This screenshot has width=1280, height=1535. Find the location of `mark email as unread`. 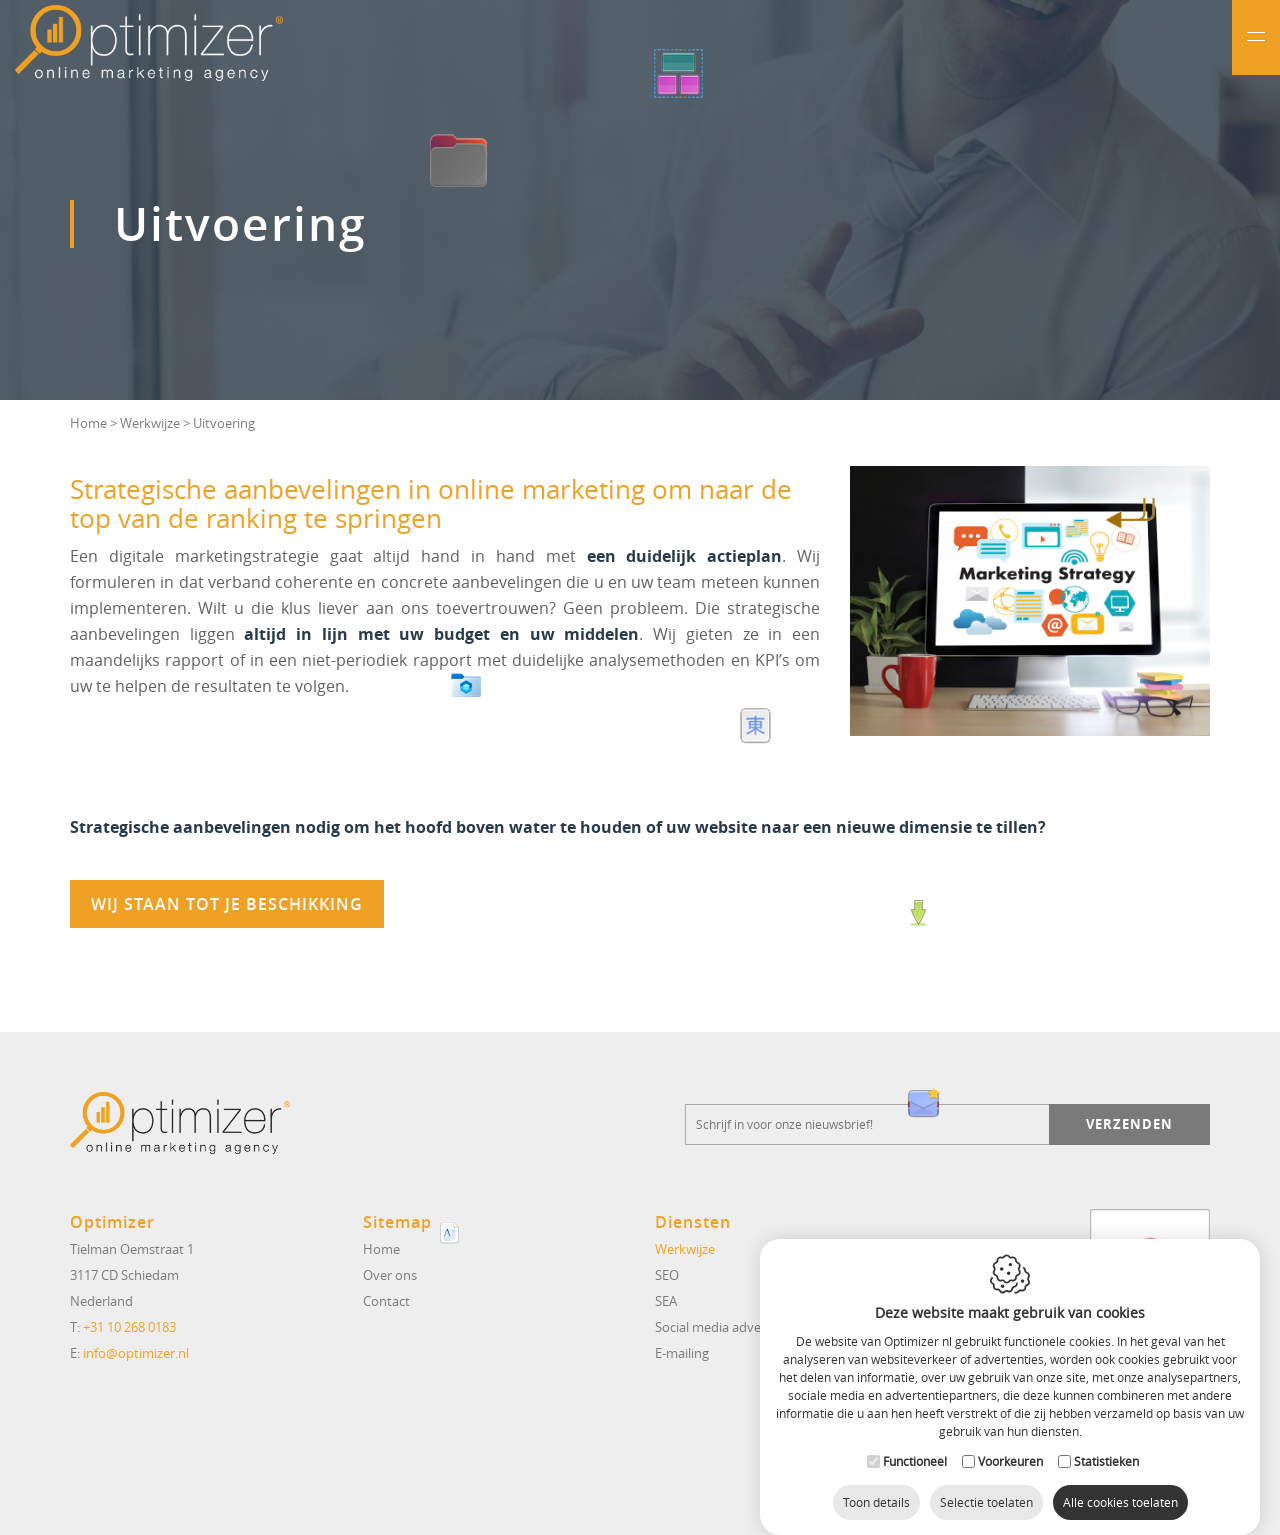

mark email as unread is located at coordinates (923, 1103).